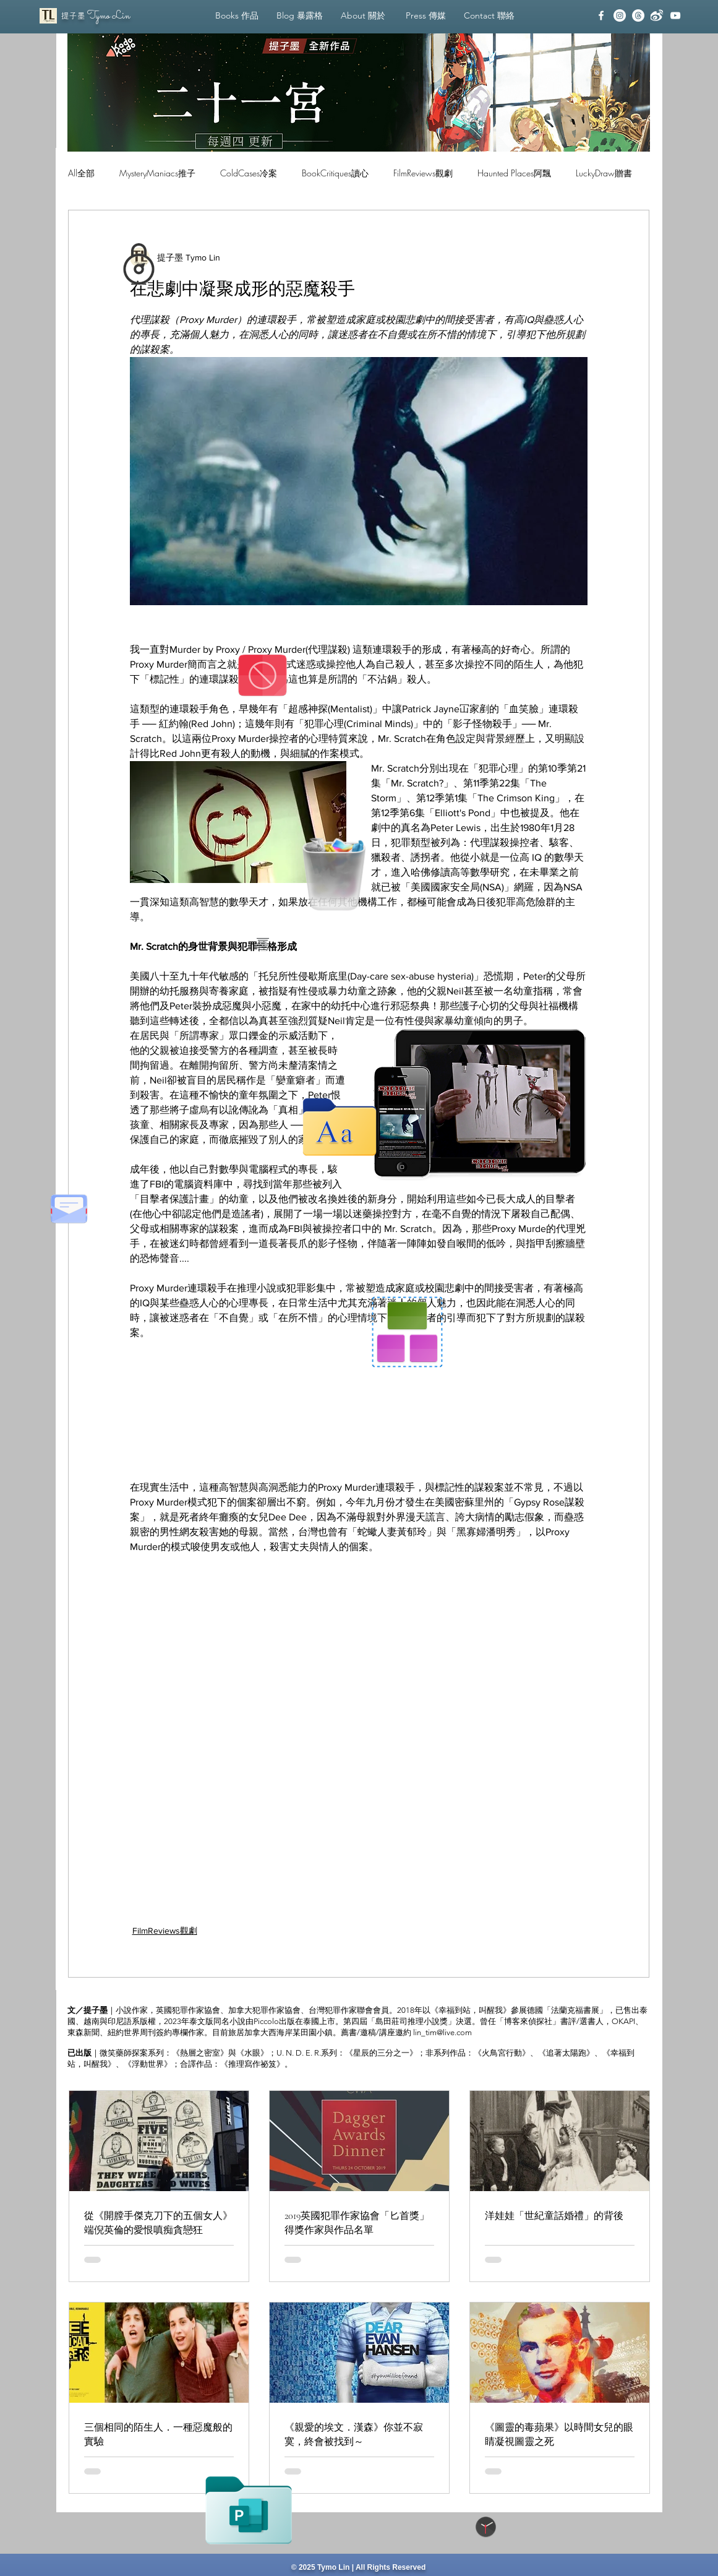  Describe the element at coordinates (69, 1208) in the screenshot. I see `open evolution email and calendar application` at that location.